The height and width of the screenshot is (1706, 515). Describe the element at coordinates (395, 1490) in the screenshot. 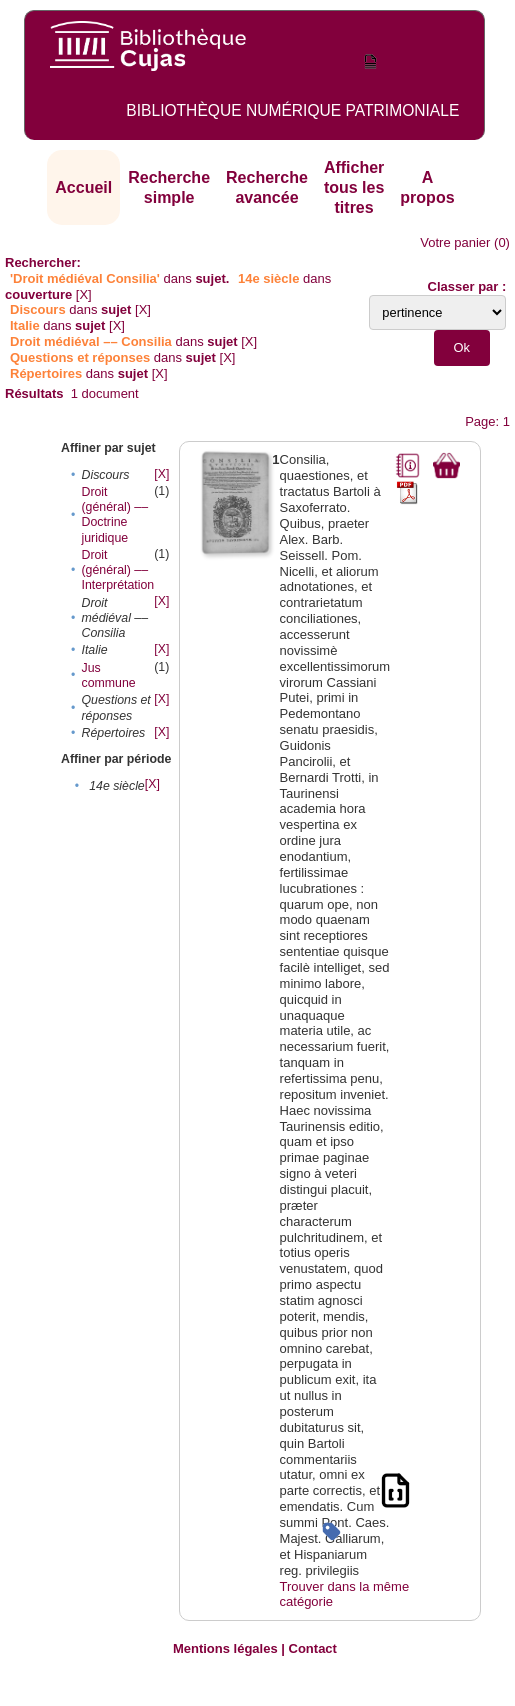

I see `view source code file` at that location.